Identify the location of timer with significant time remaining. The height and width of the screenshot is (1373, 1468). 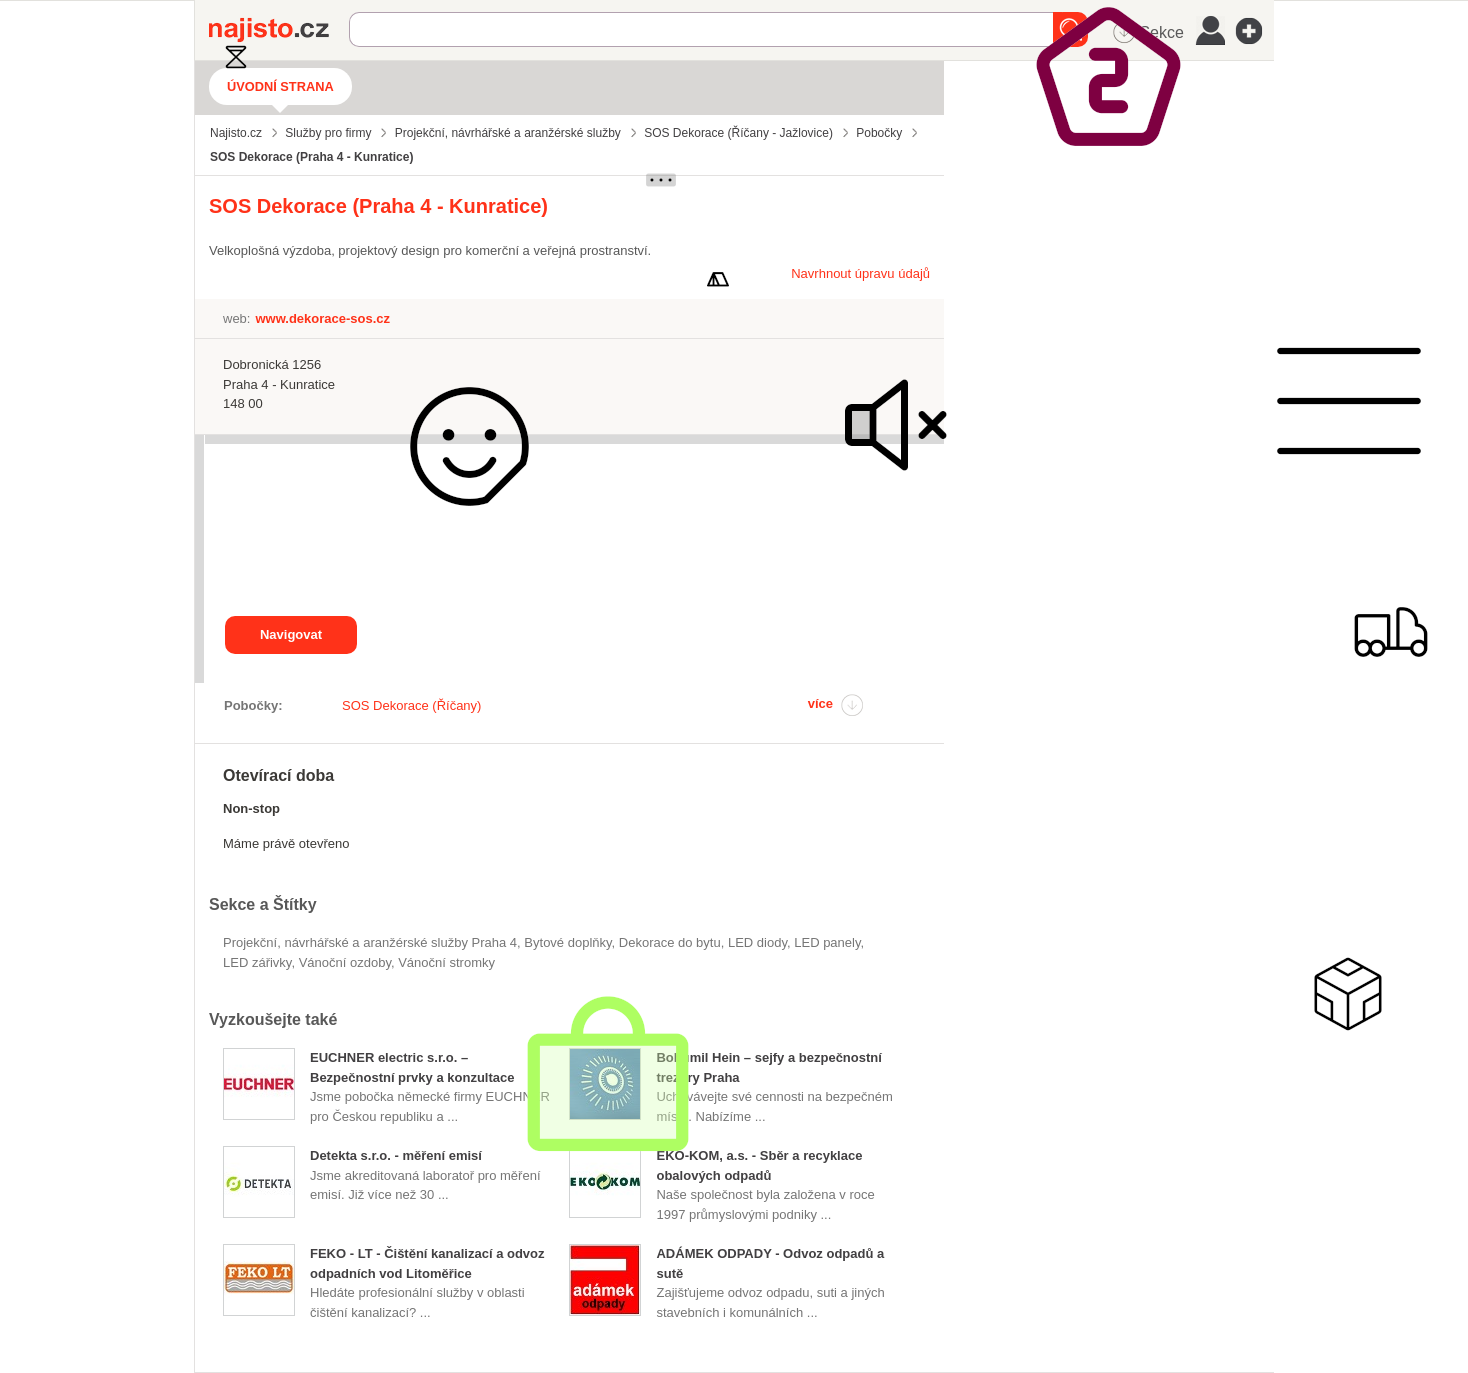
(236, 57).